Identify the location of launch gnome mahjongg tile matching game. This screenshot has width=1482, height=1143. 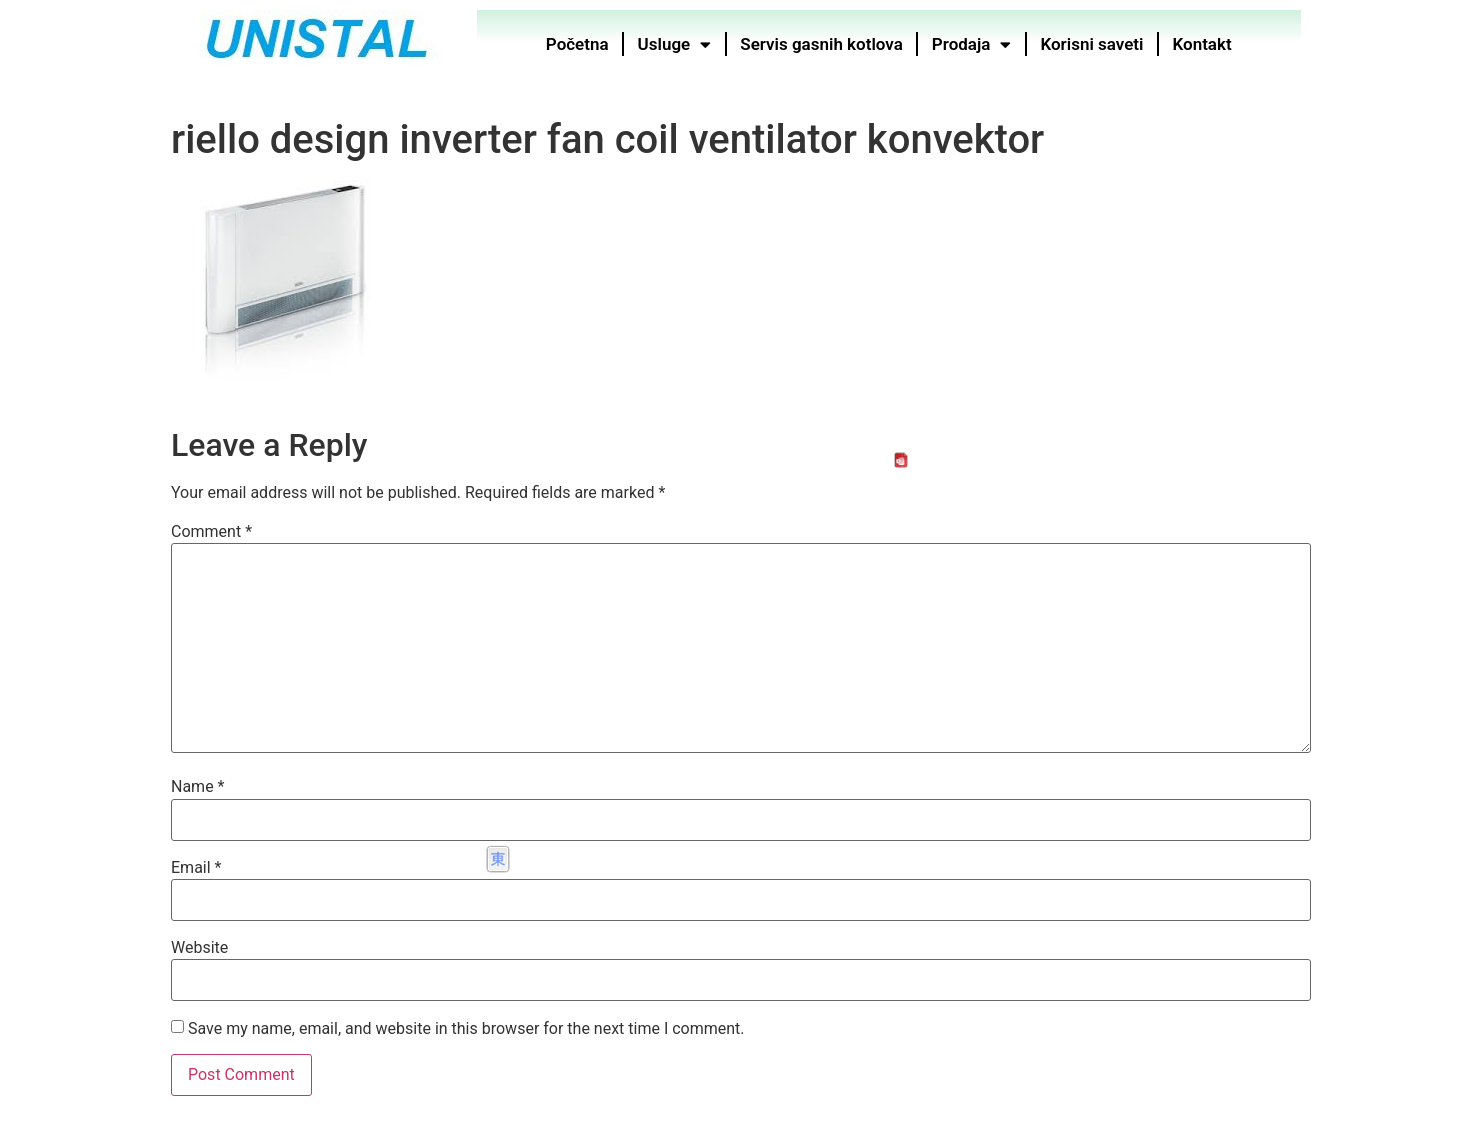
(498, 859).